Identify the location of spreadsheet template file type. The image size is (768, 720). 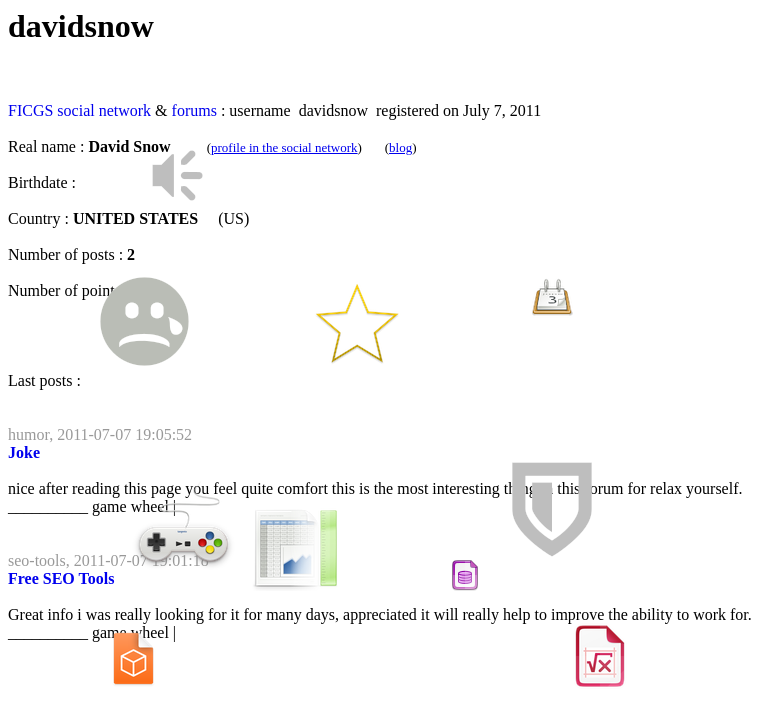
(295, 548).